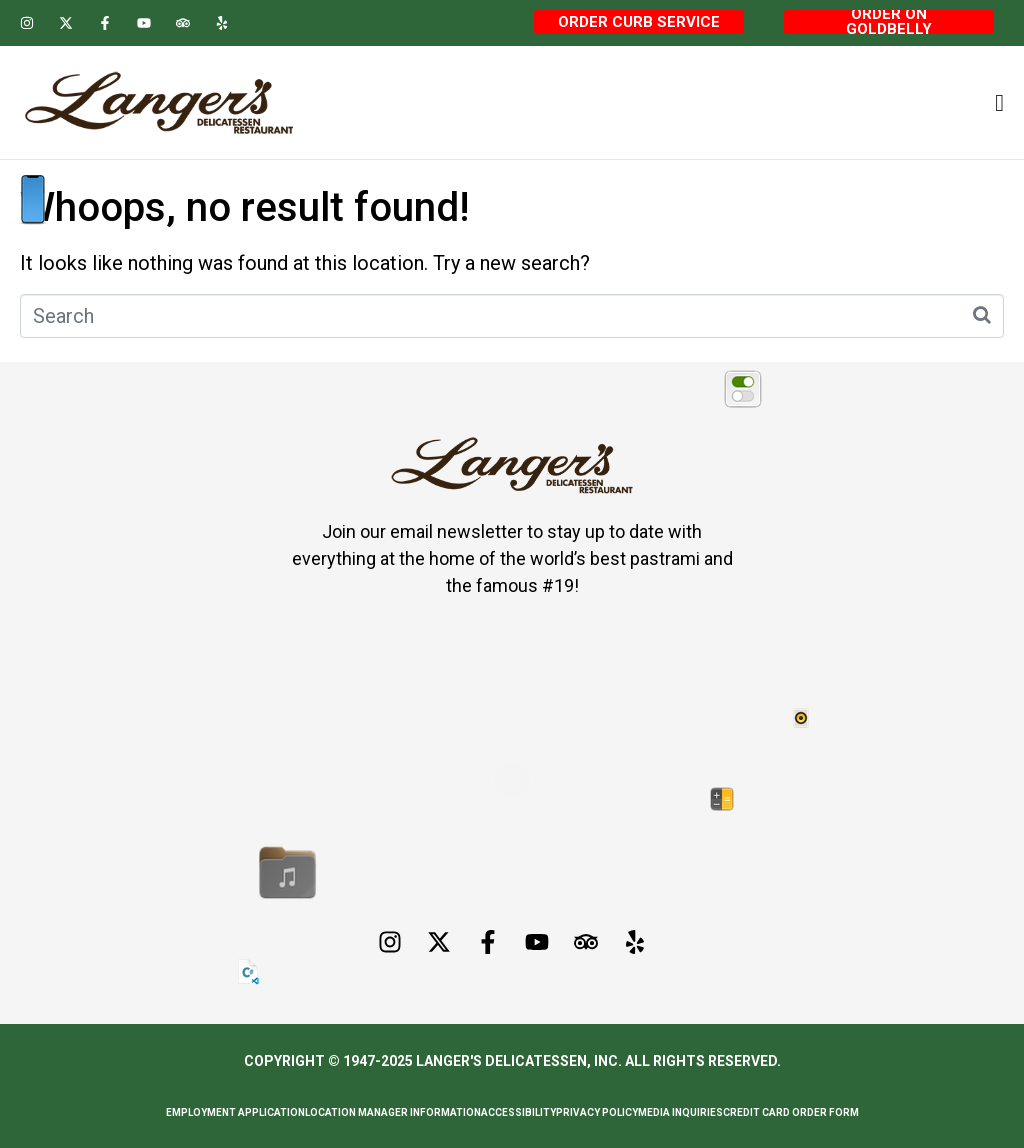 Image resolution: width=1024 pixels, height=1148 pixels. I want to click on open a C# source code file, so click(248, 972).